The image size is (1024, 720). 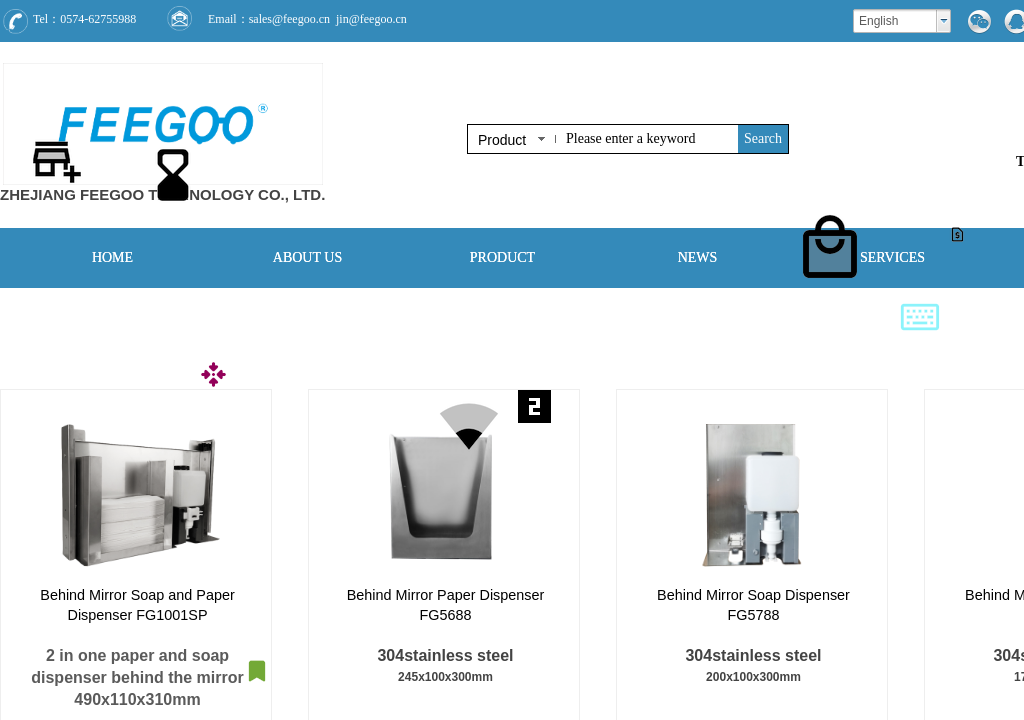 I want to click on indicates time remaining or countdown in progress, so click(x=173, y=175).